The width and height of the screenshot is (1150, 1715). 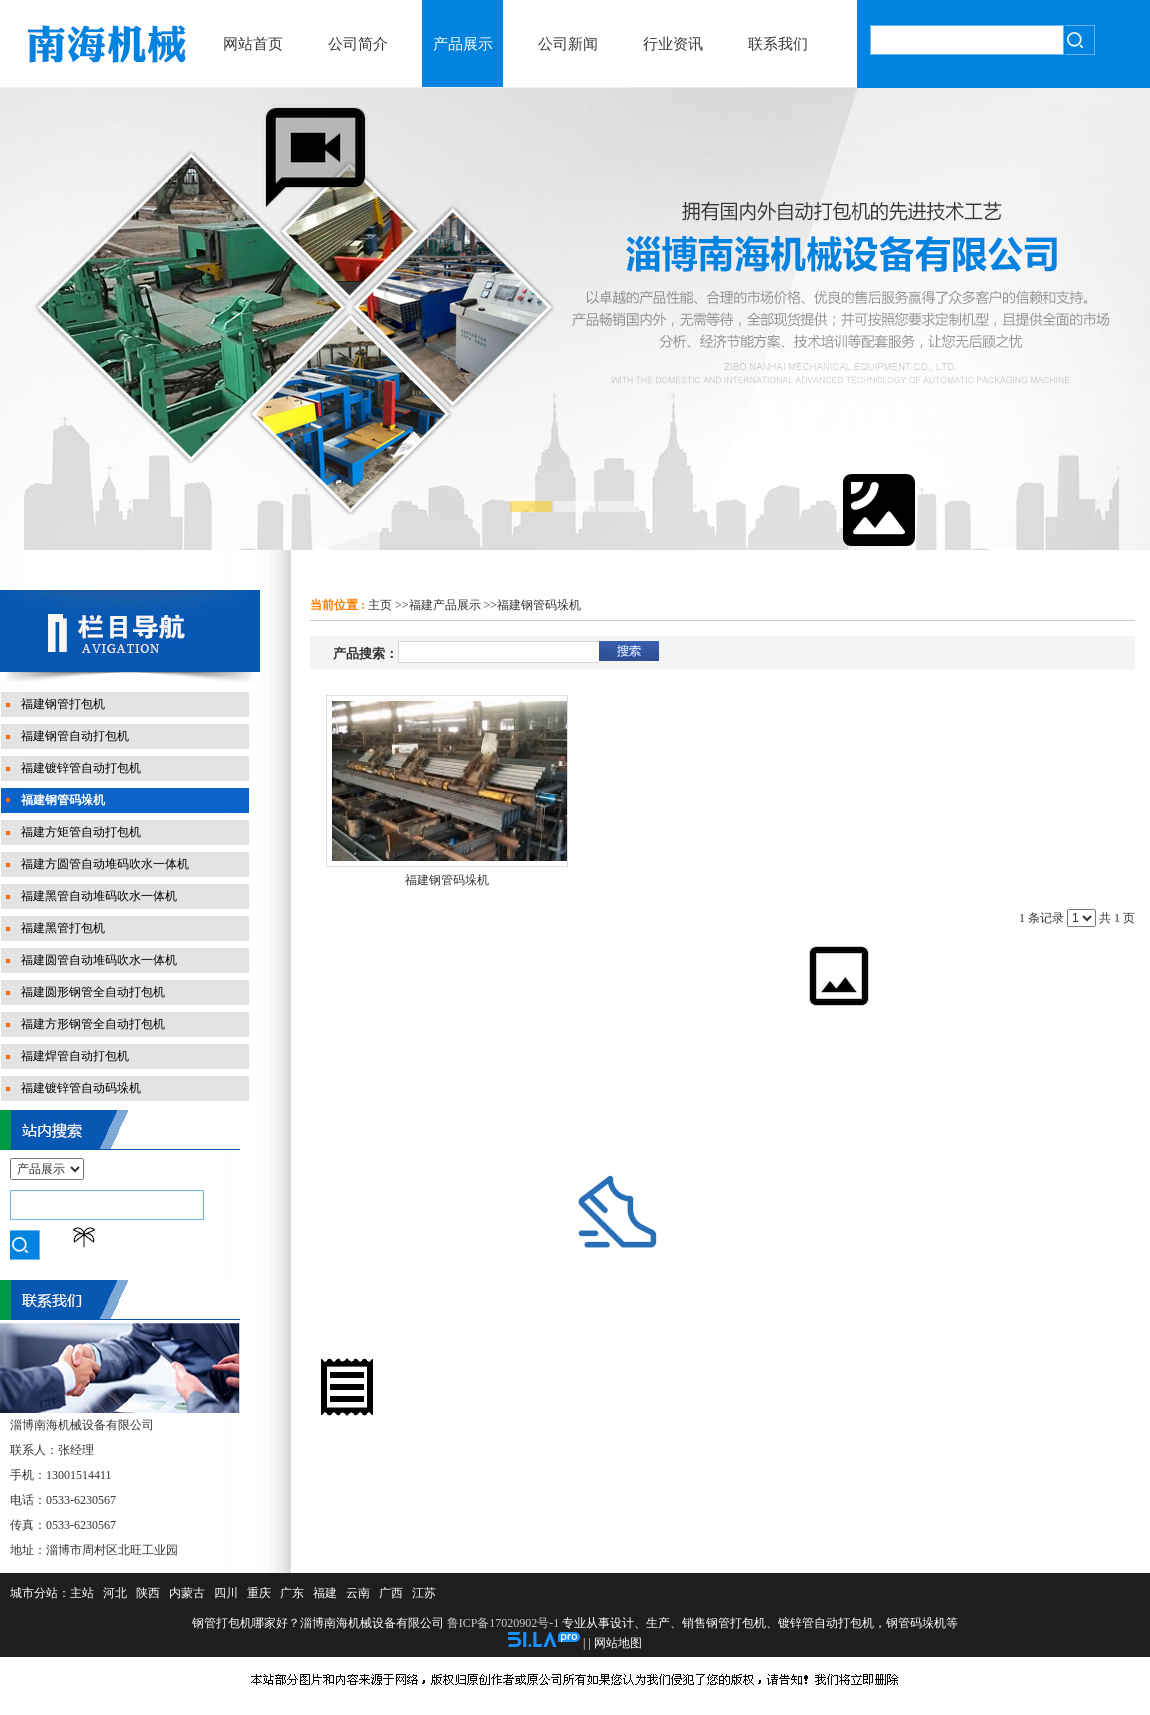 What do you see at coordinates (347, 1387) in the screenshot?
I see `view purchase receipt` at bounding box center [347, 1387].